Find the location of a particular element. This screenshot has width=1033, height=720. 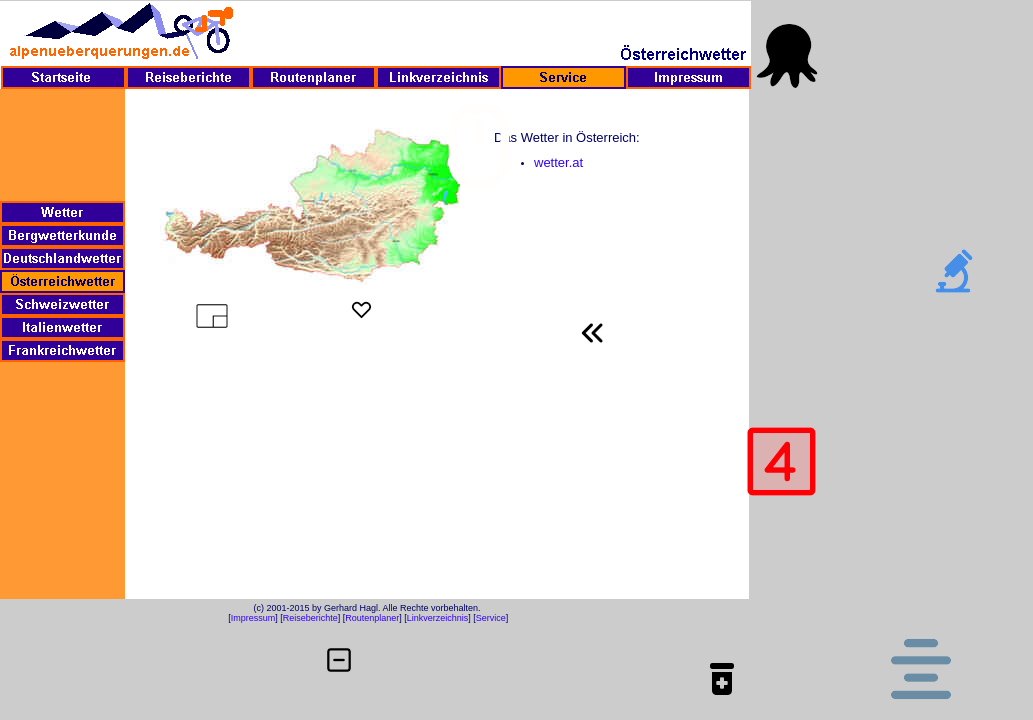

mouse input device indicator is located at coordinates (479, 146).